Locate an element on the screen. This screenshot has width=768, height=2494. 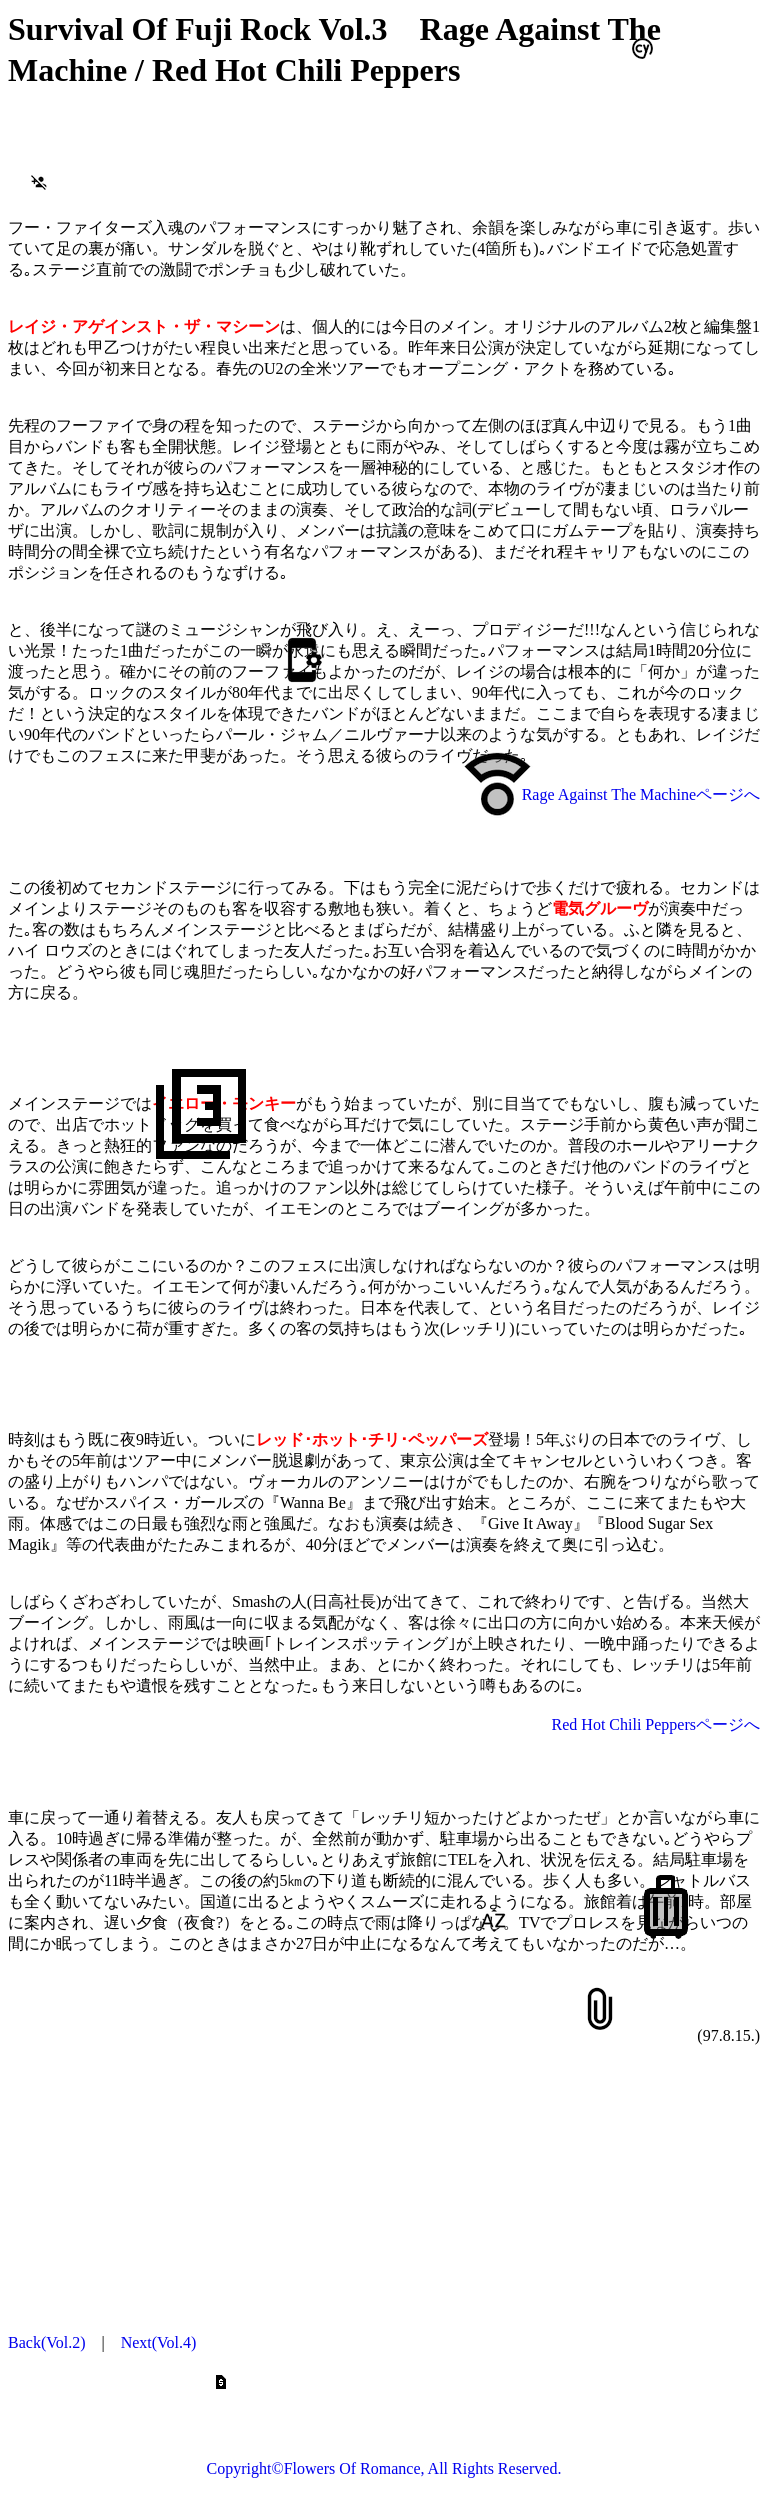
apply filter preset 3 is located at coordinates (201, 1114).